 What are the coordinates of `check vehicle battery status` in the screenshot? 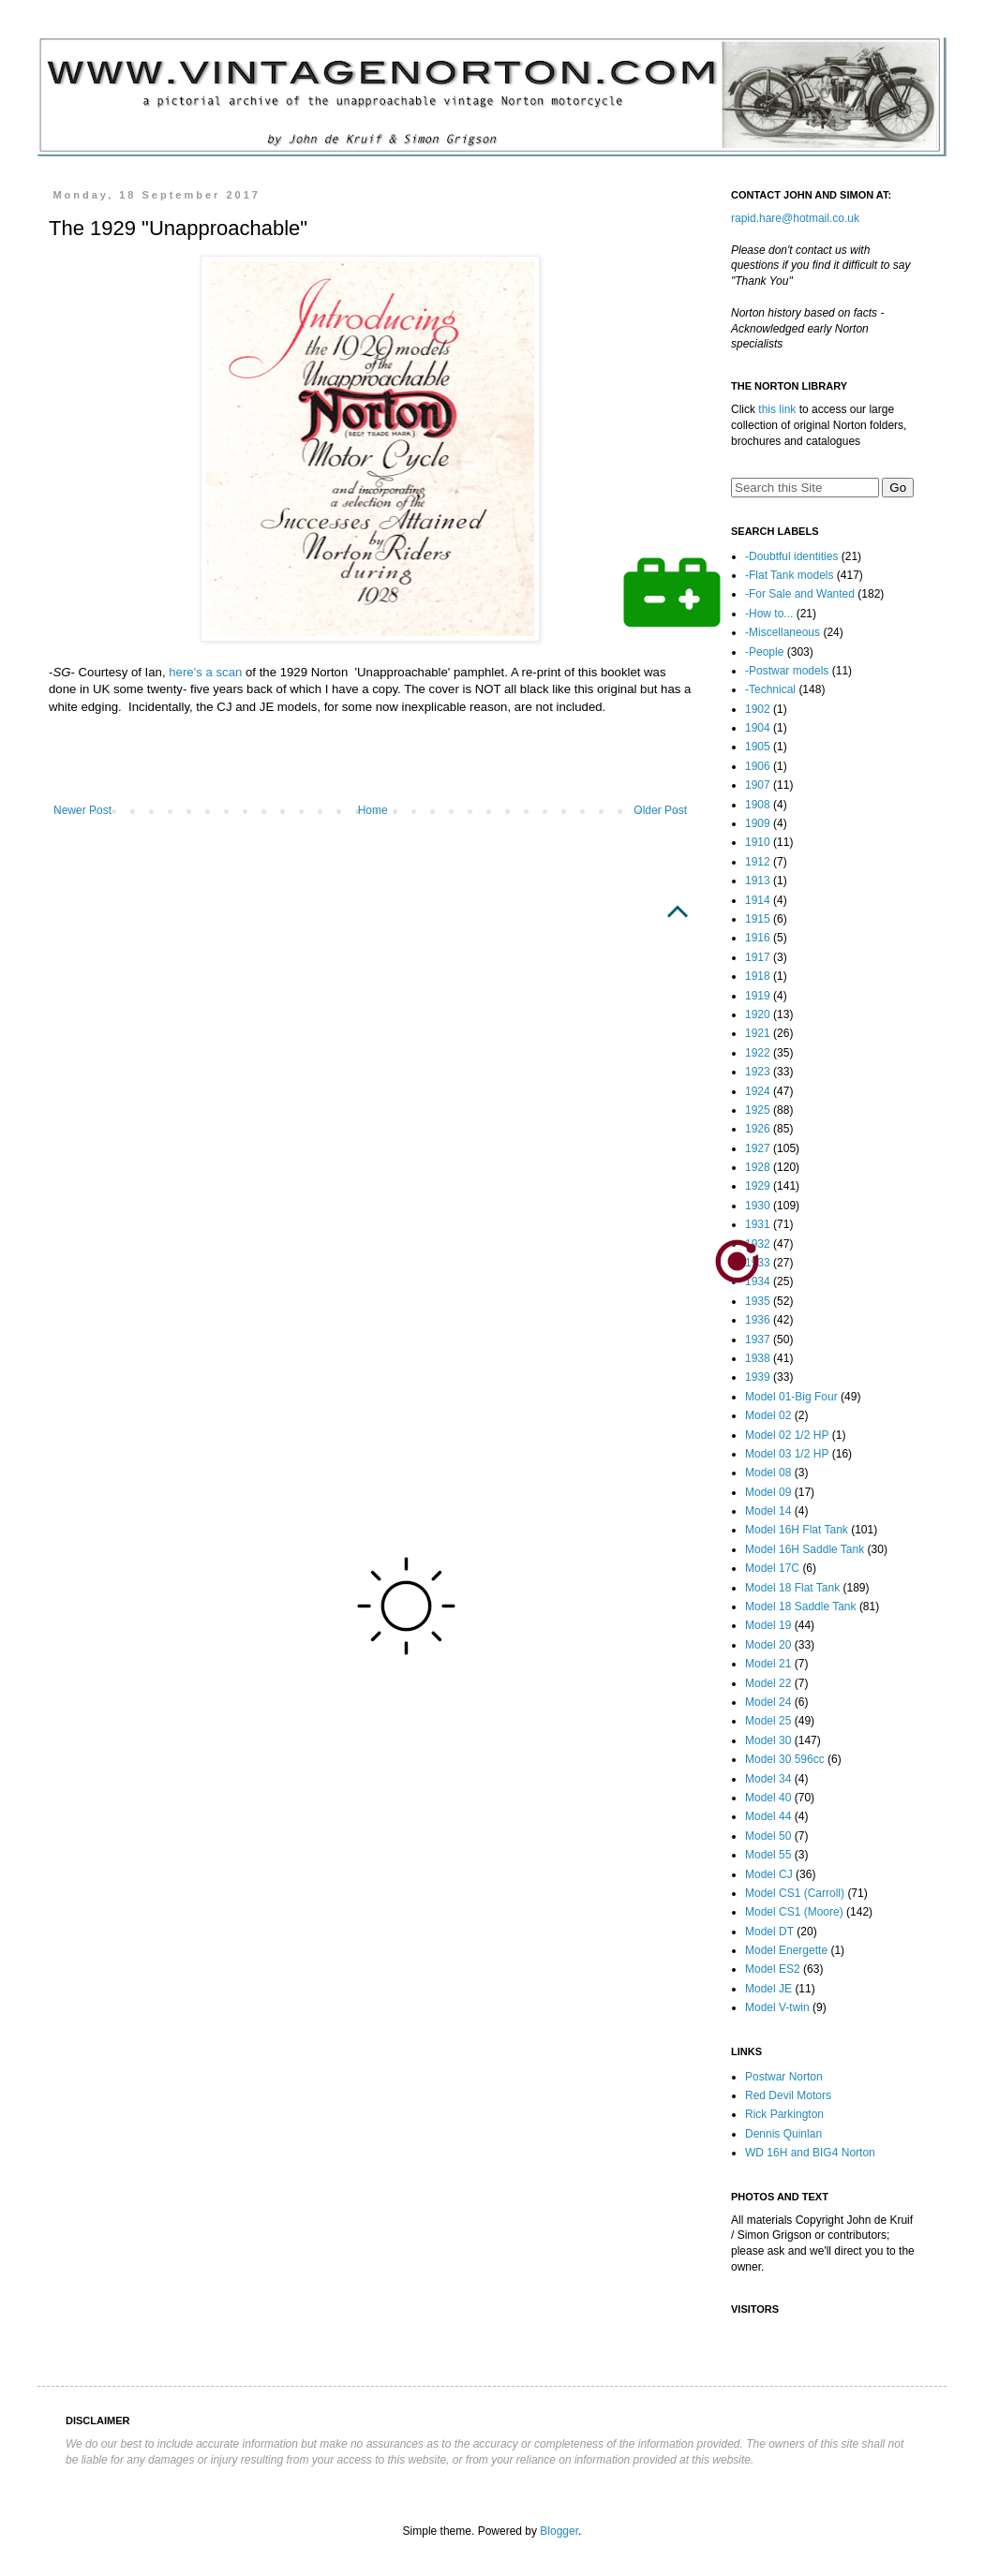 It's located at (672, 596).